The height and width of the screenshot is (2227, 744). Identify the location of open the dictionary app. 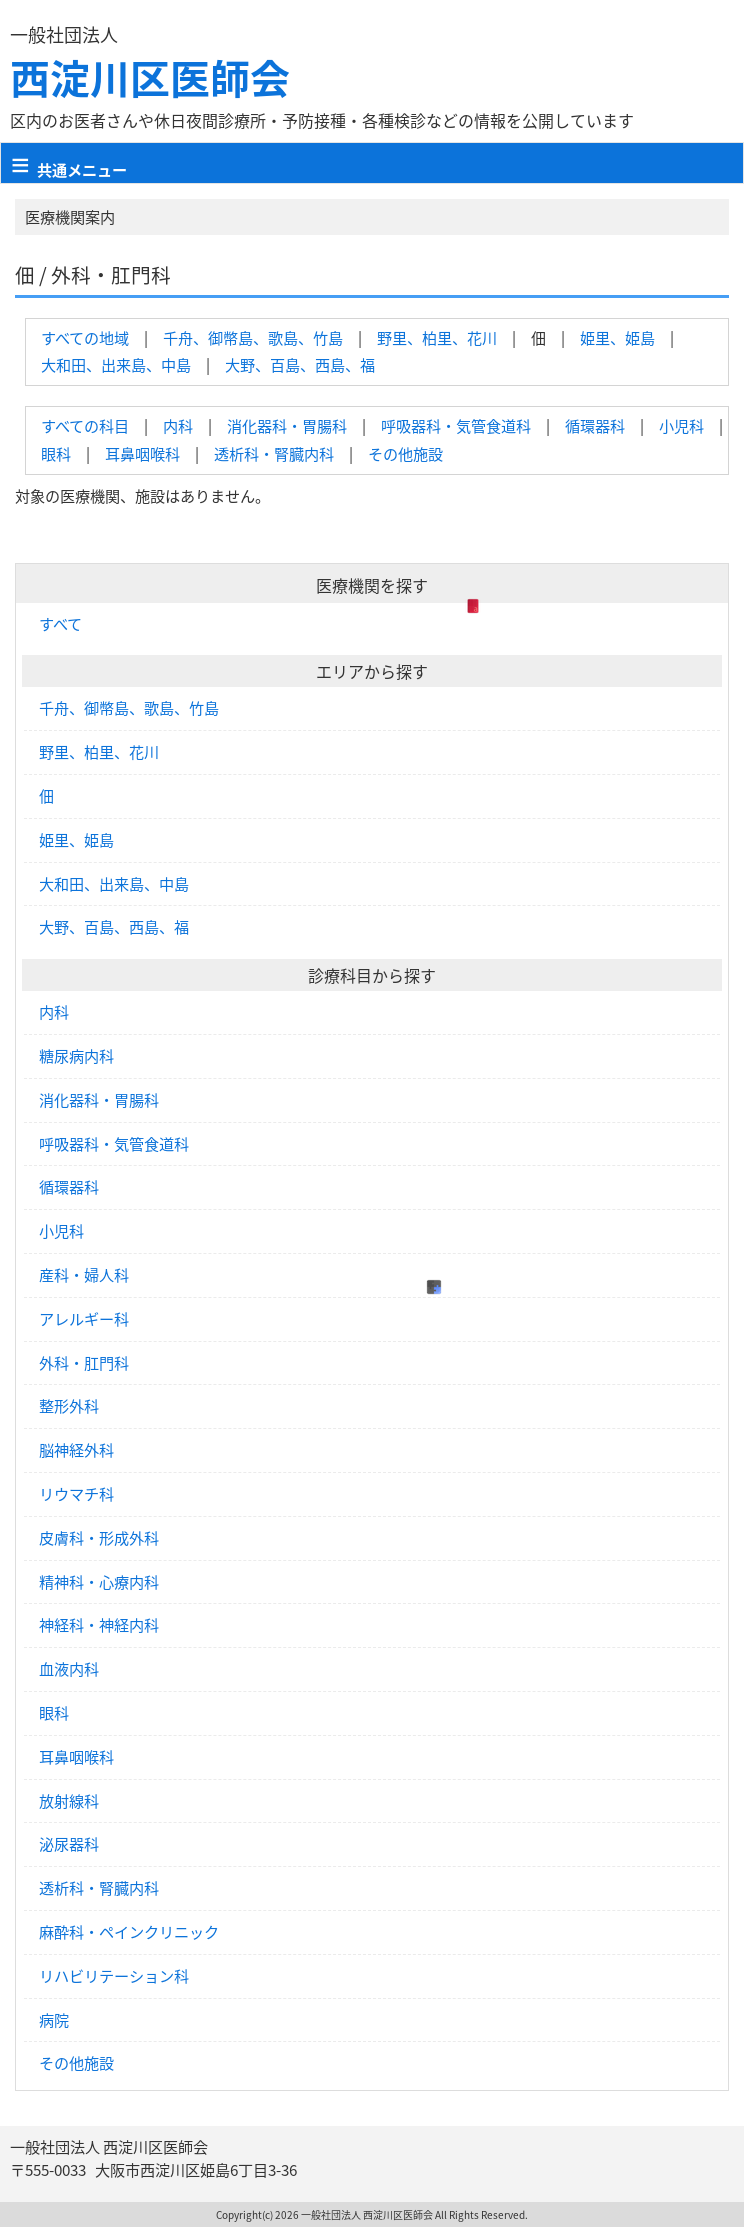
(473, 606).